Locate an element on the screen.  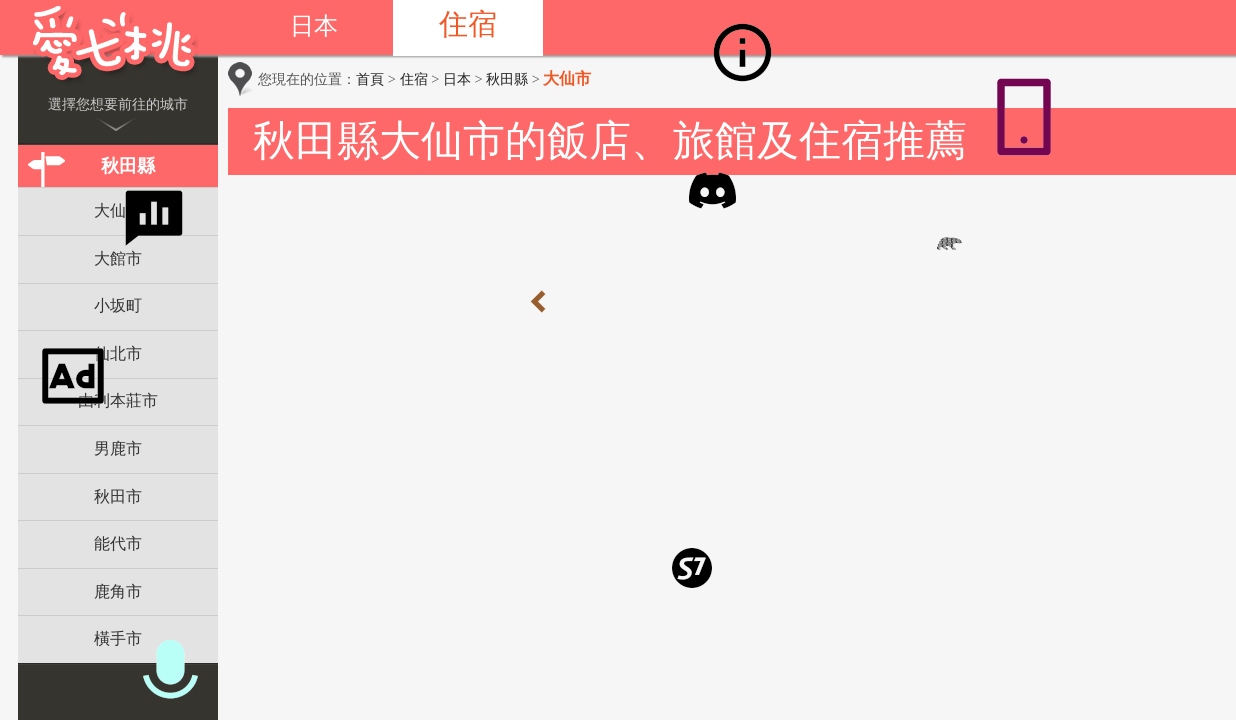
view poll results in a conversation is located at coordinates (154, 216).